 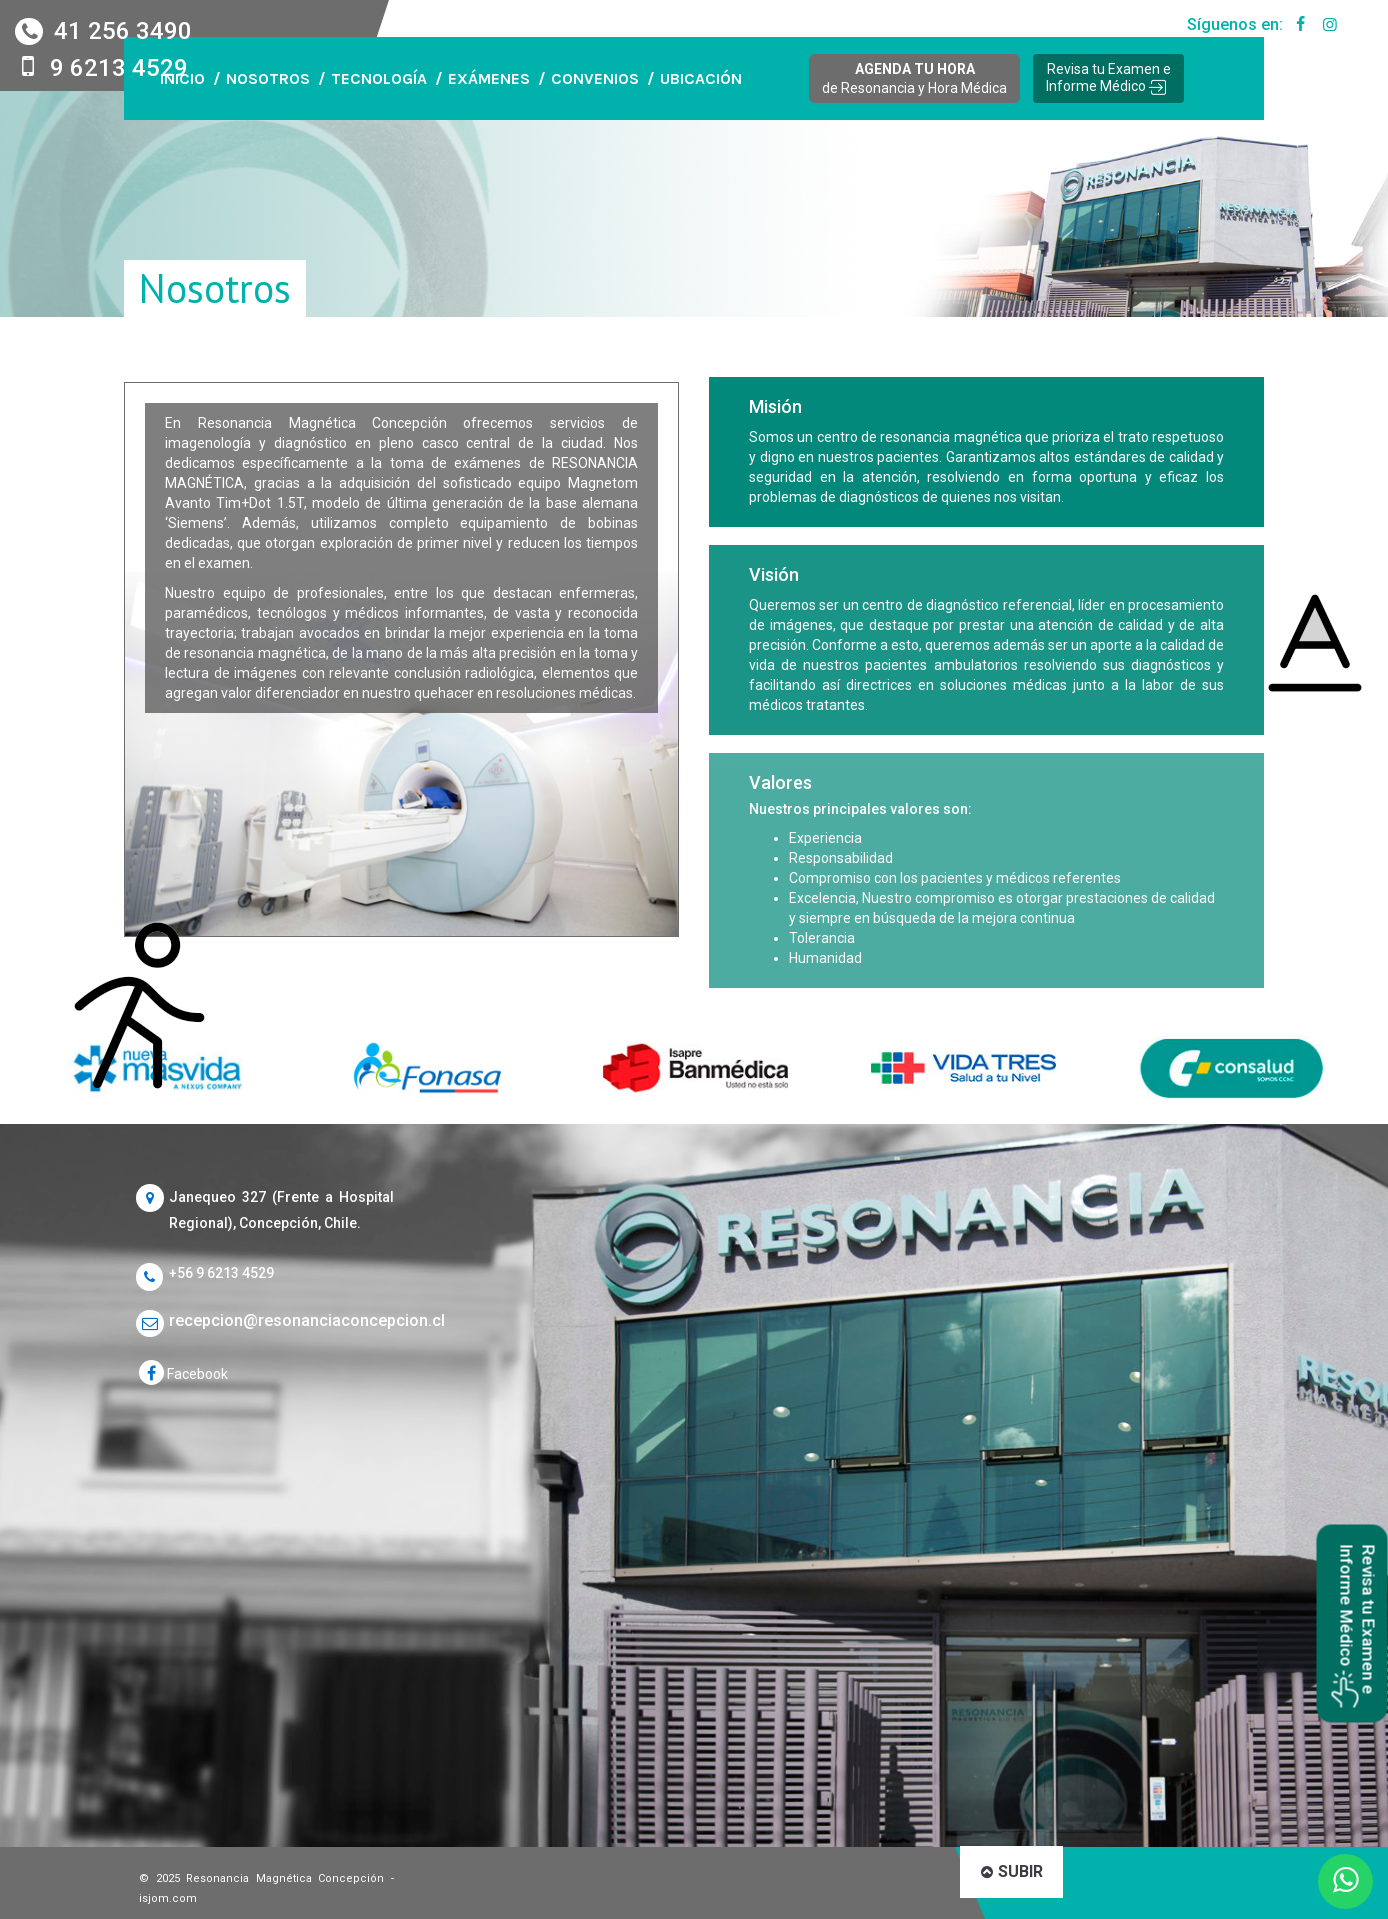 I want to click on apply underline formatting to text, so click(x=1315, y=645).